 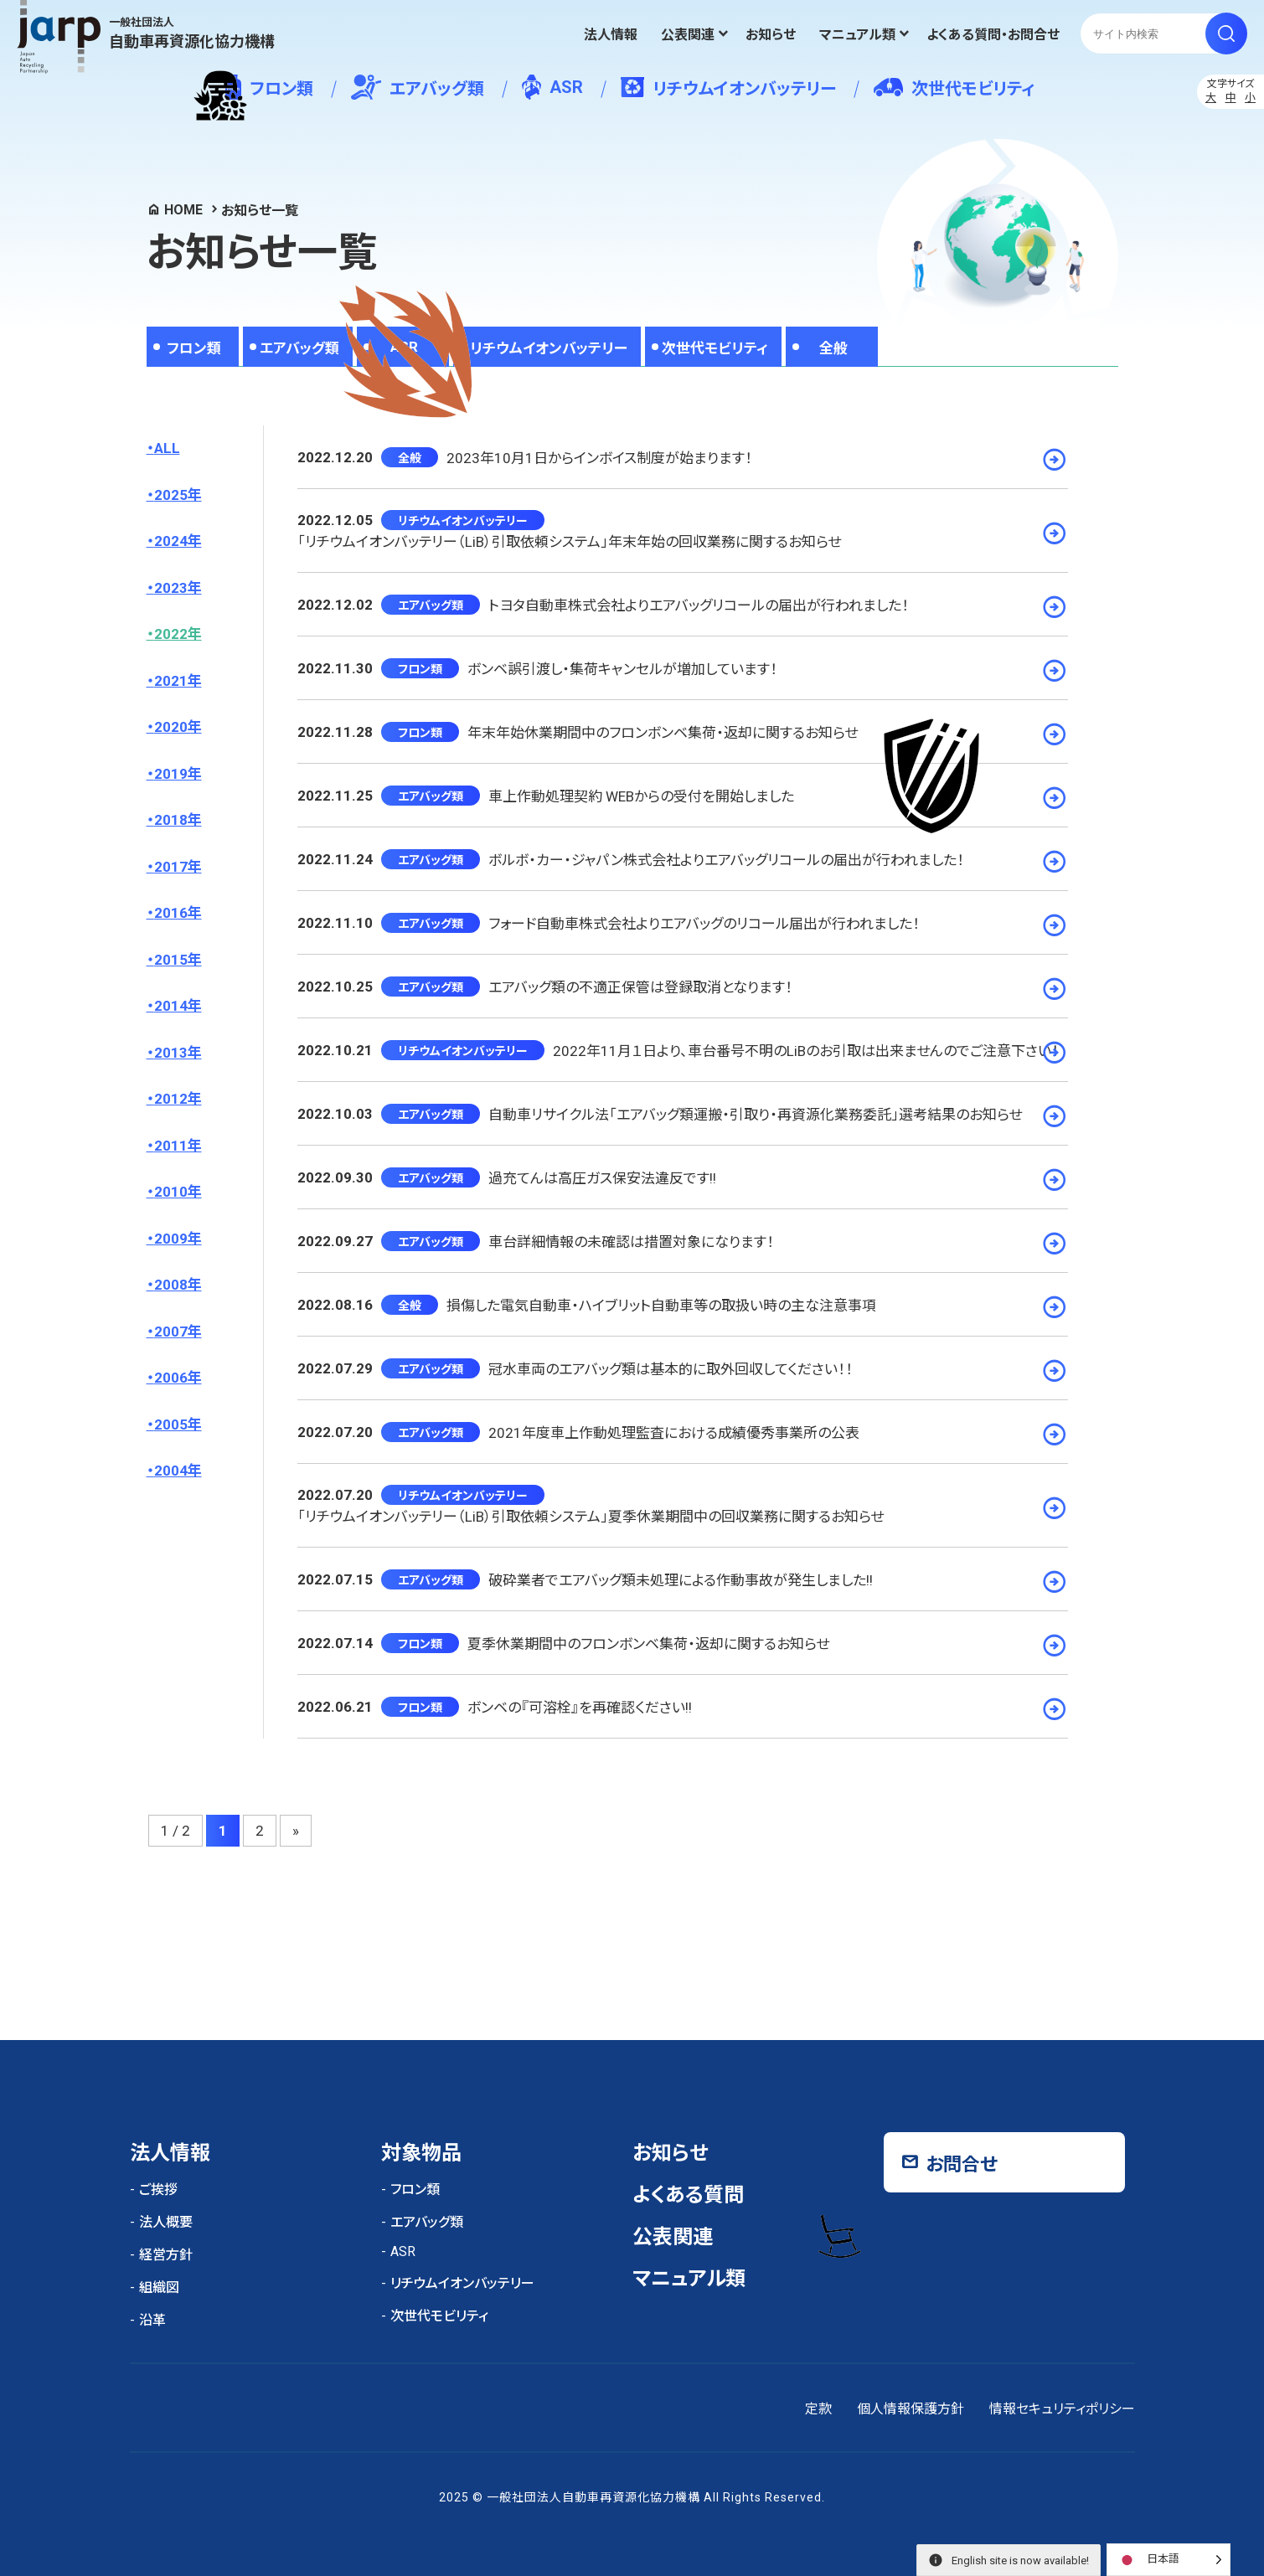 What do you see at coordinates (931, 775) in the screenshot?
I see `indicates disabled or inactive protection` at bounding box center [931, 775].